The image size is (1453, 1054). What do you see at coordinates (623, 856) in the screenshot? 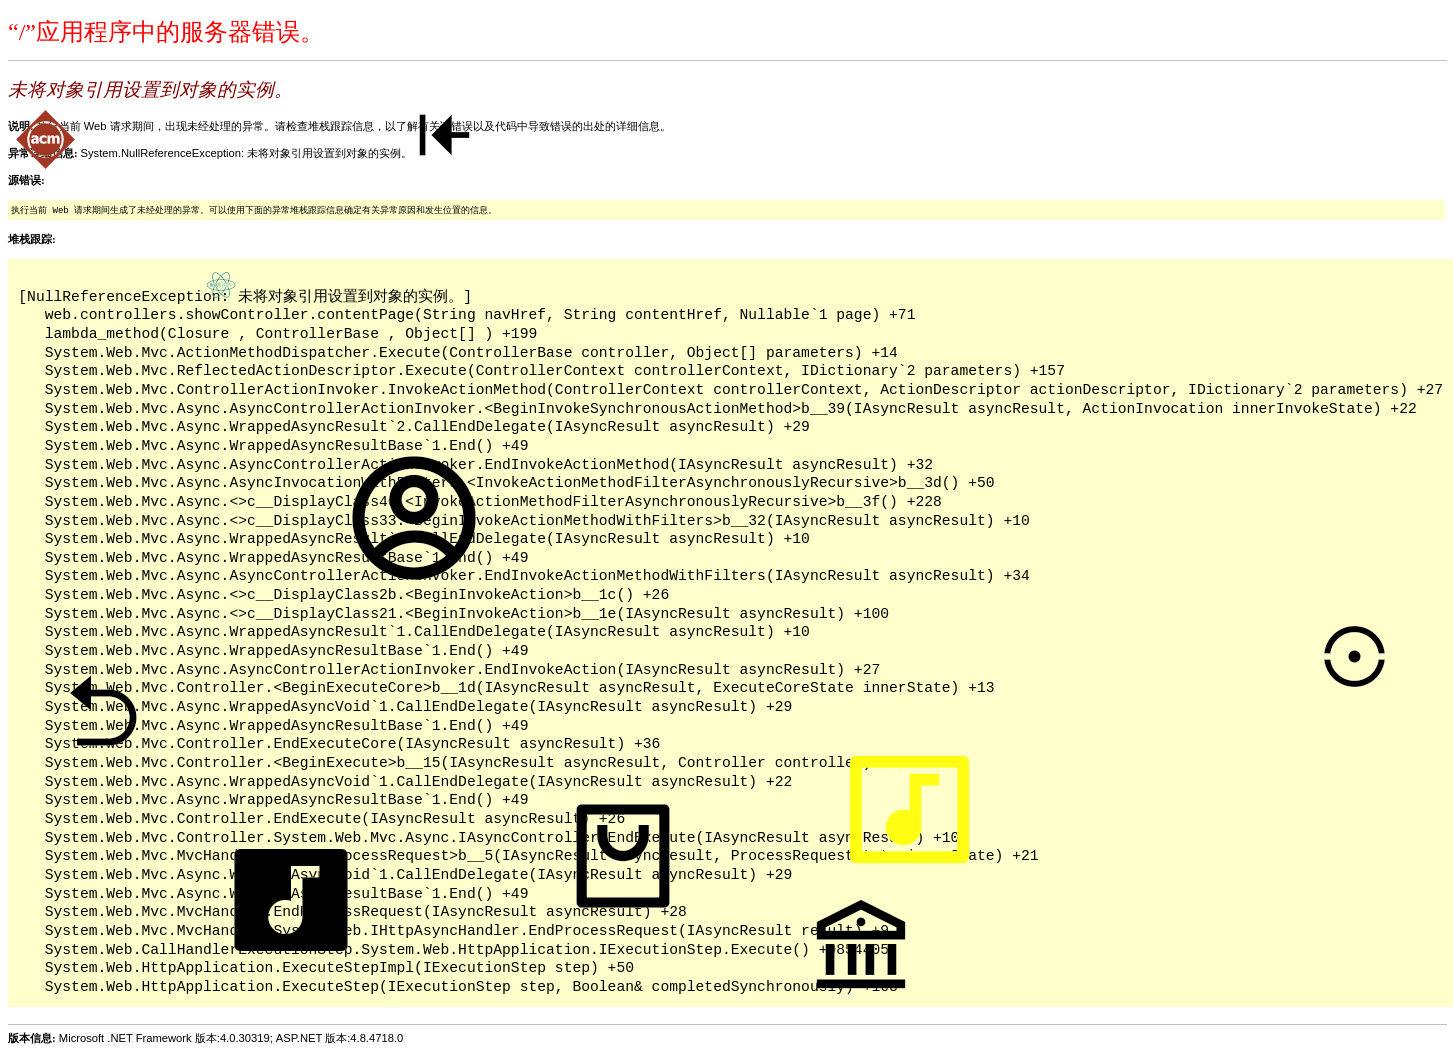
I see `view your shopping bag` at bounding box center [623, 856].